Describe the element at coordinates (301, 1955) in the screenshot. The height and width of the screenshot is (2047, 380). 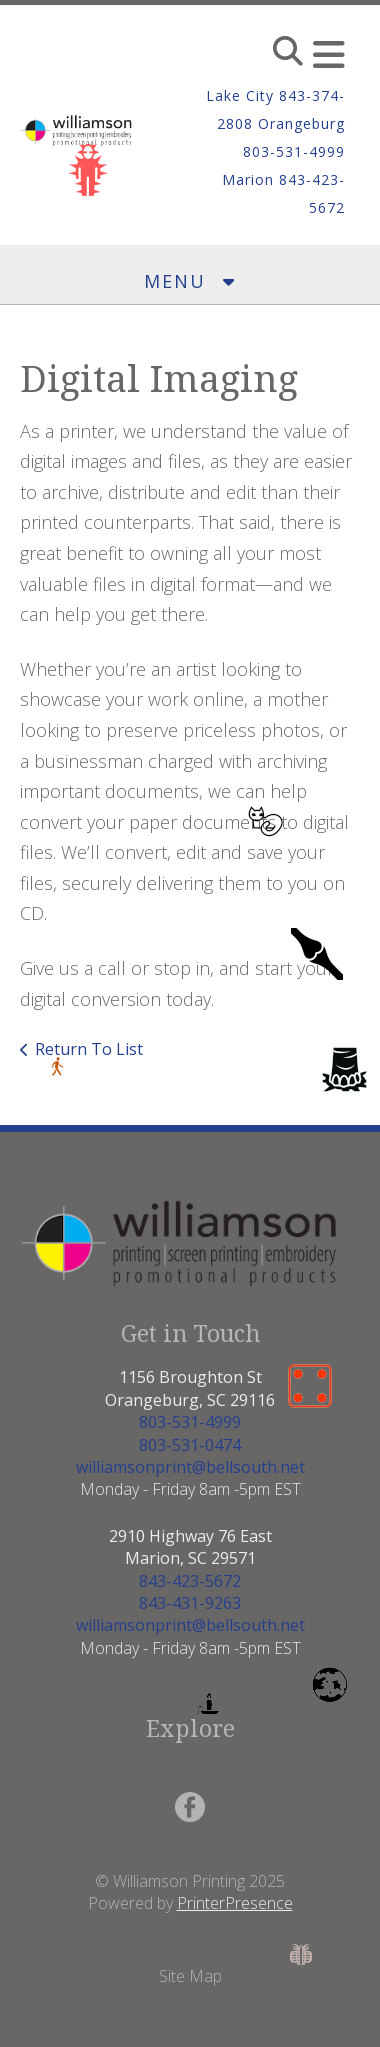
I see `decorative tribal or ethnic design element` at that location.